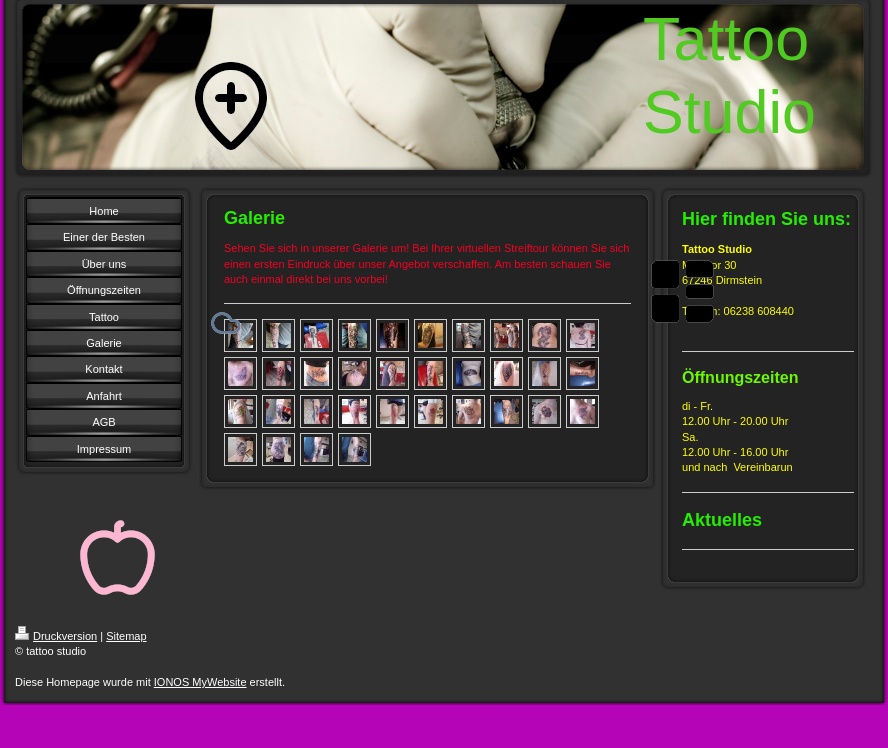  What do you see at coordinates (231, 106) in the screenshot?
I see `add a new location pin` at bounding box center [231, 106].